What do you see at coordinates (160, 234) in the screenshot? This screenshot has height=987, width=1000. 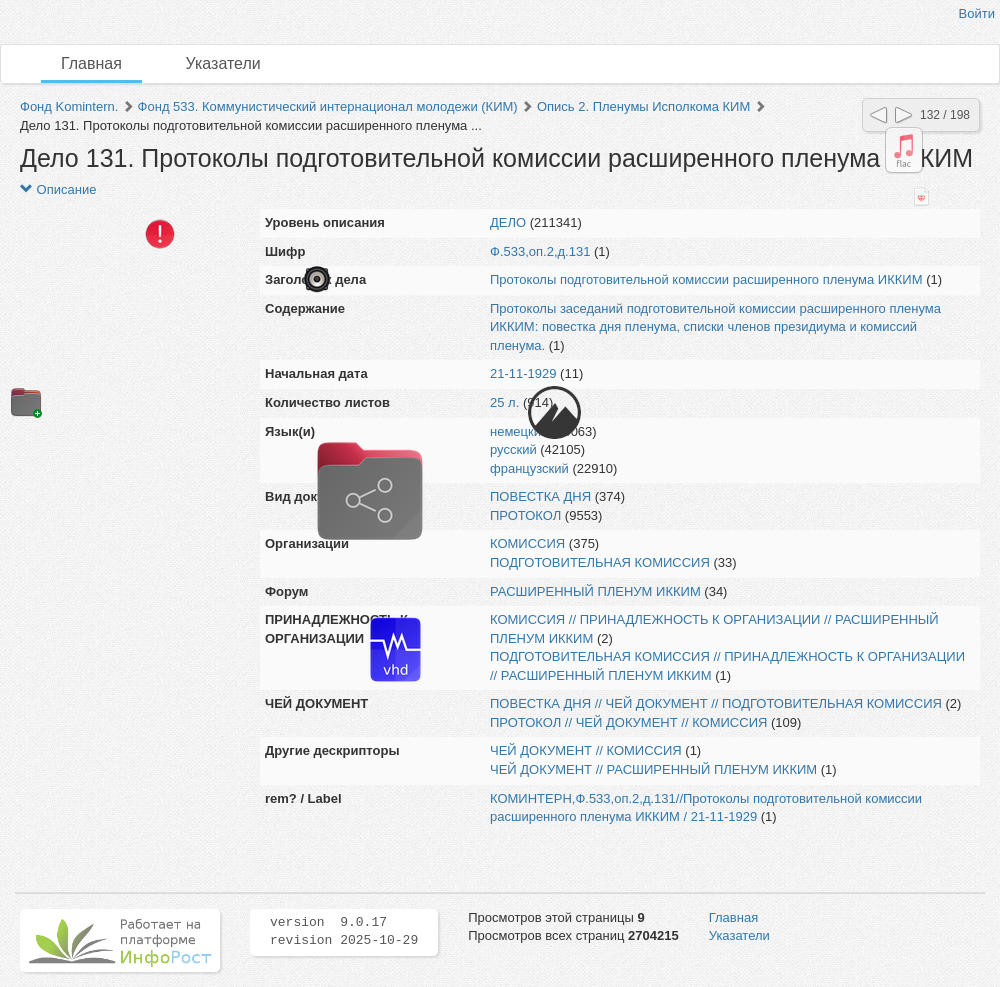 I see `indicates an application error or crash` at bounding box center [160, 234].